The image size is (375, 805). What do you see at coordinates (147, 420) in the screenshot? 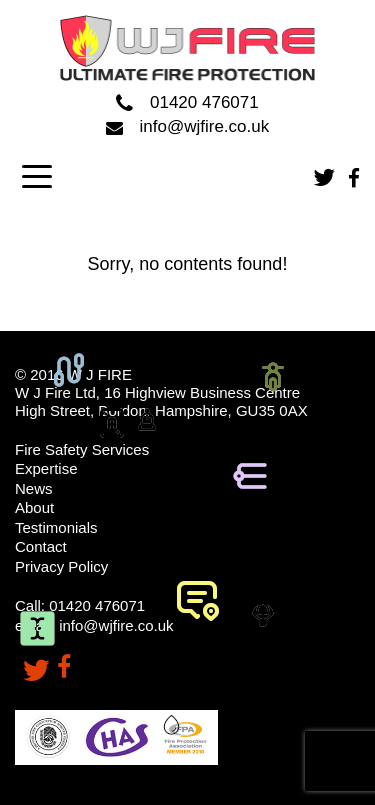
I see `play chess or access board games` at bounding box center [147, 420].